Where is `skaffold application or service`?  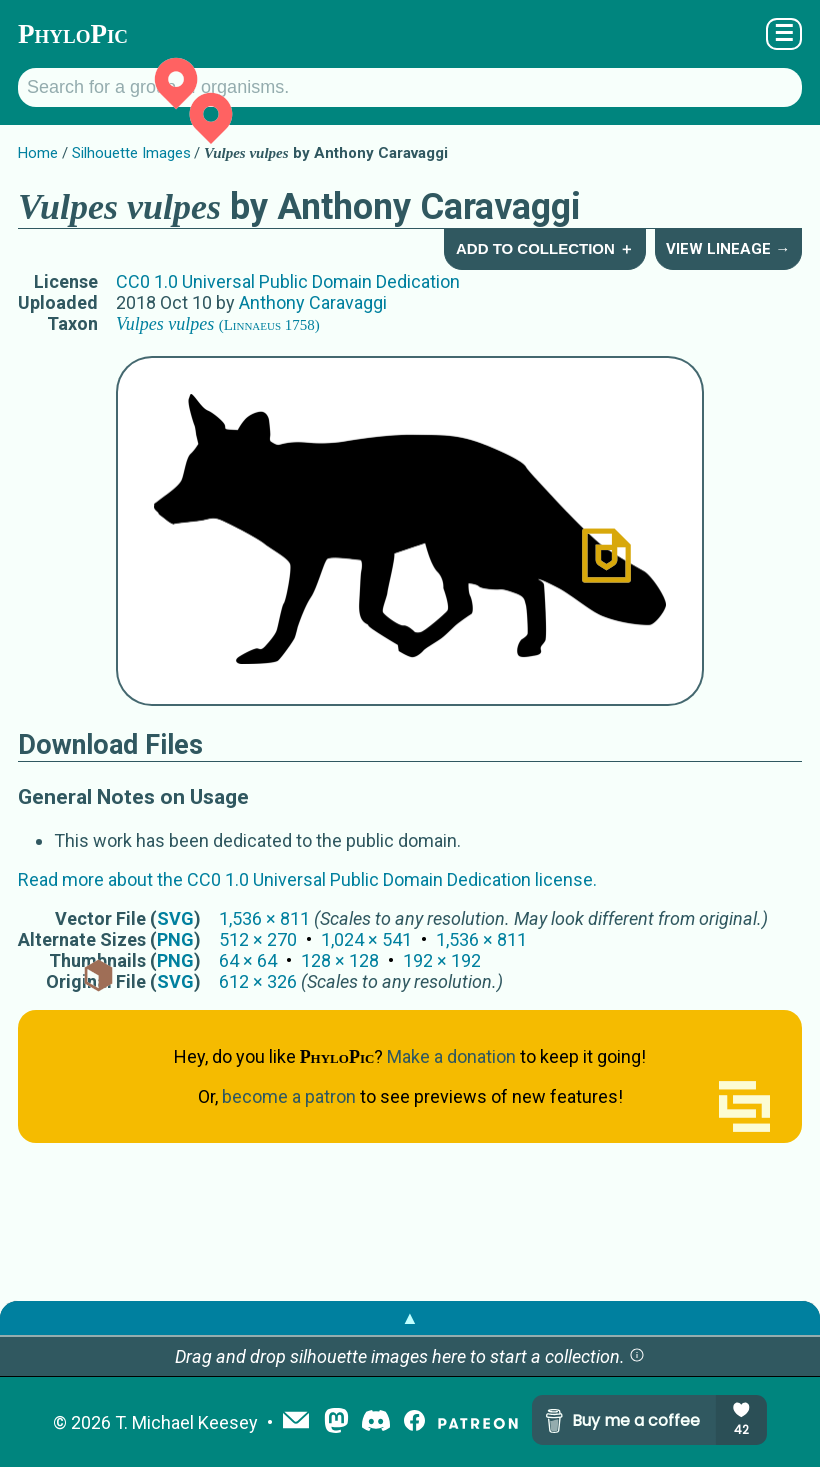
skaffold application or service is located at coordinates (744, 1106).